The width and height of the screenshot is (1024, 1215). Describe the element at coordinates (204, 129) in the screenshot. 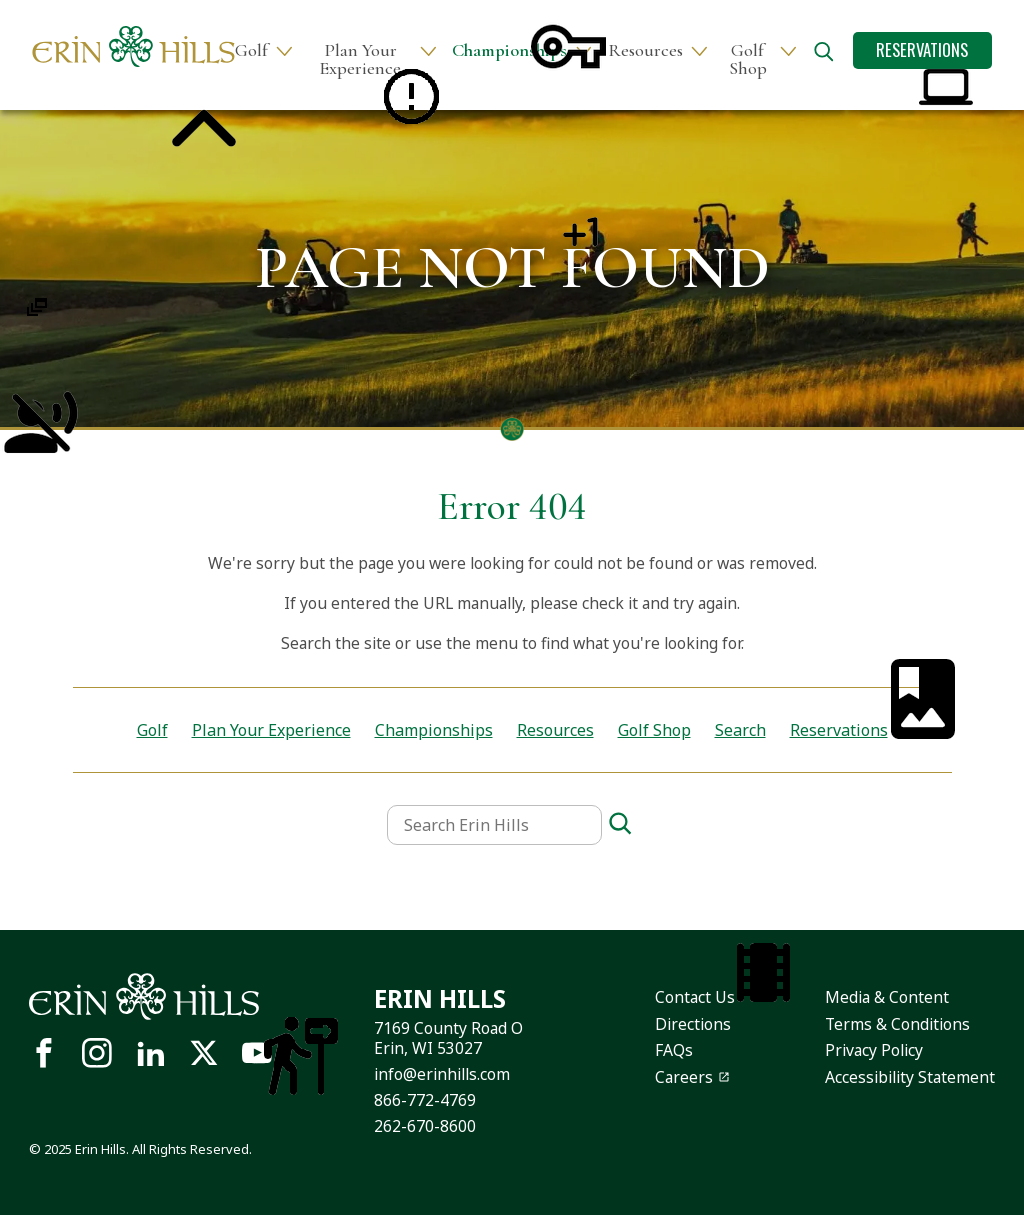

I see `collapse an expanded section` at that location.